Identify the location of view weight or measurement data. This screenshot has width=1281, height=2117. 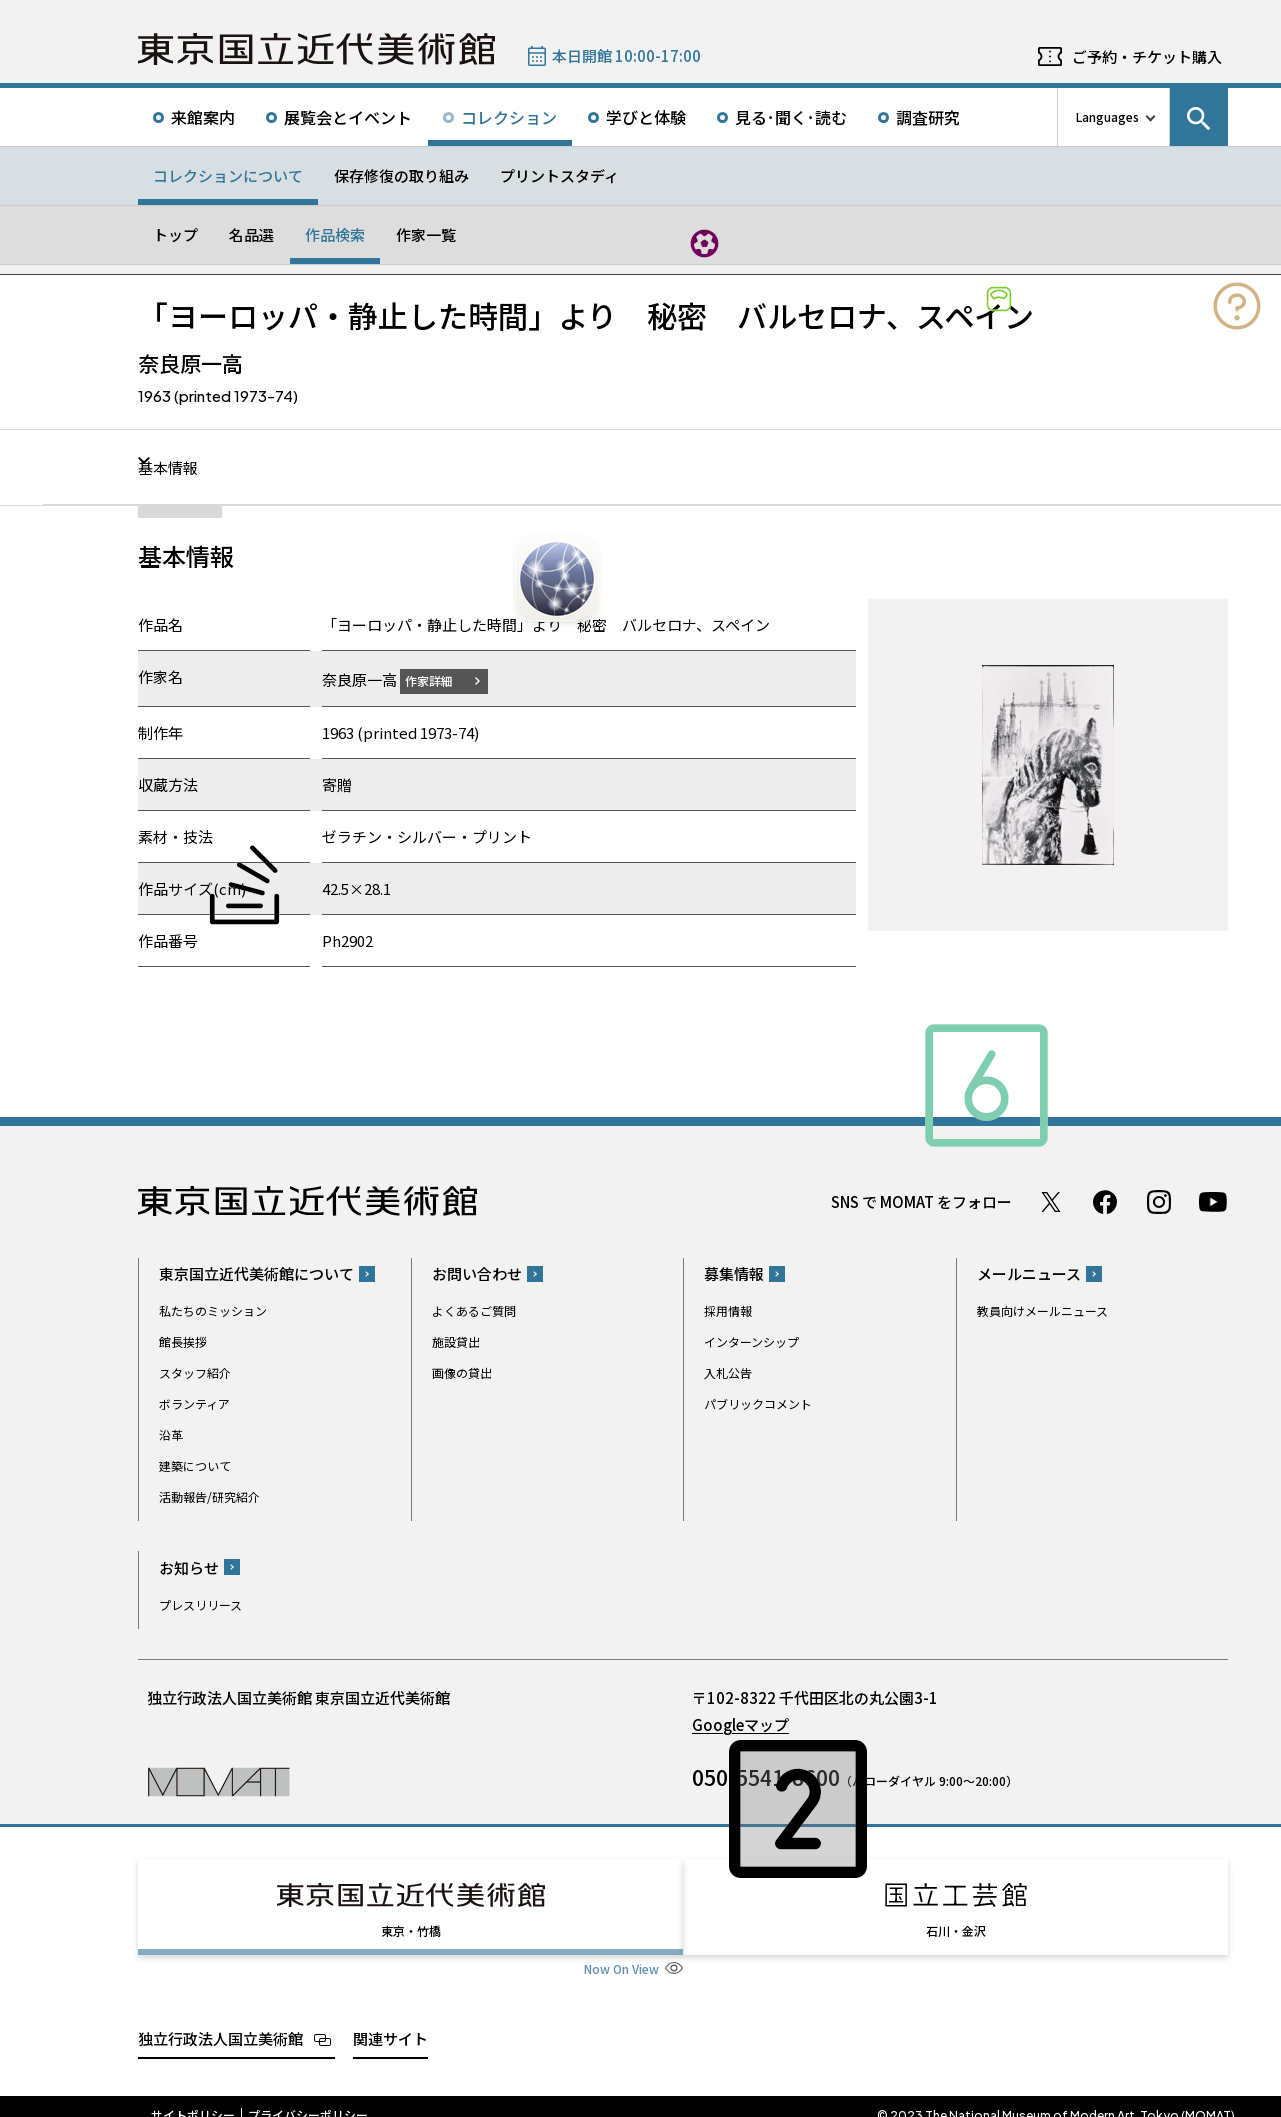
(999, 299).